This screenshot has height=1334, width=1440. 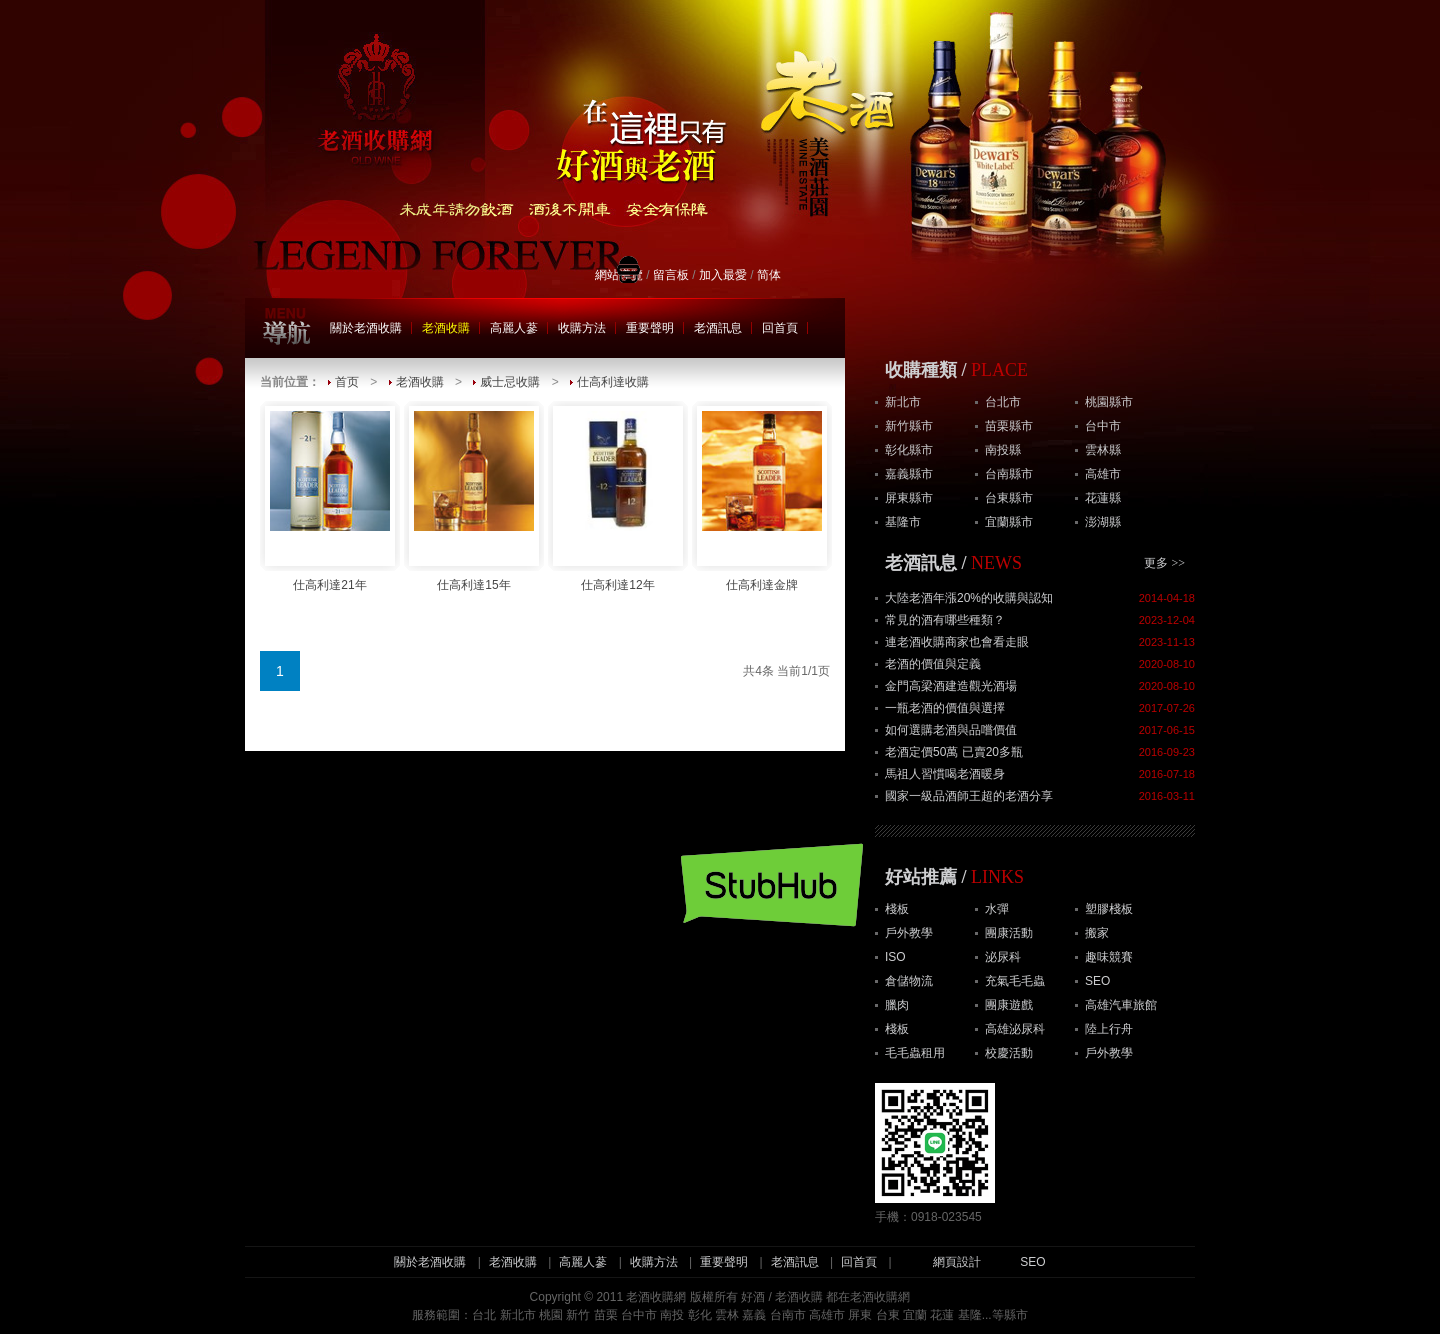 I want to click on rubocop ruby code linter logo, so click(x=628, y=269).